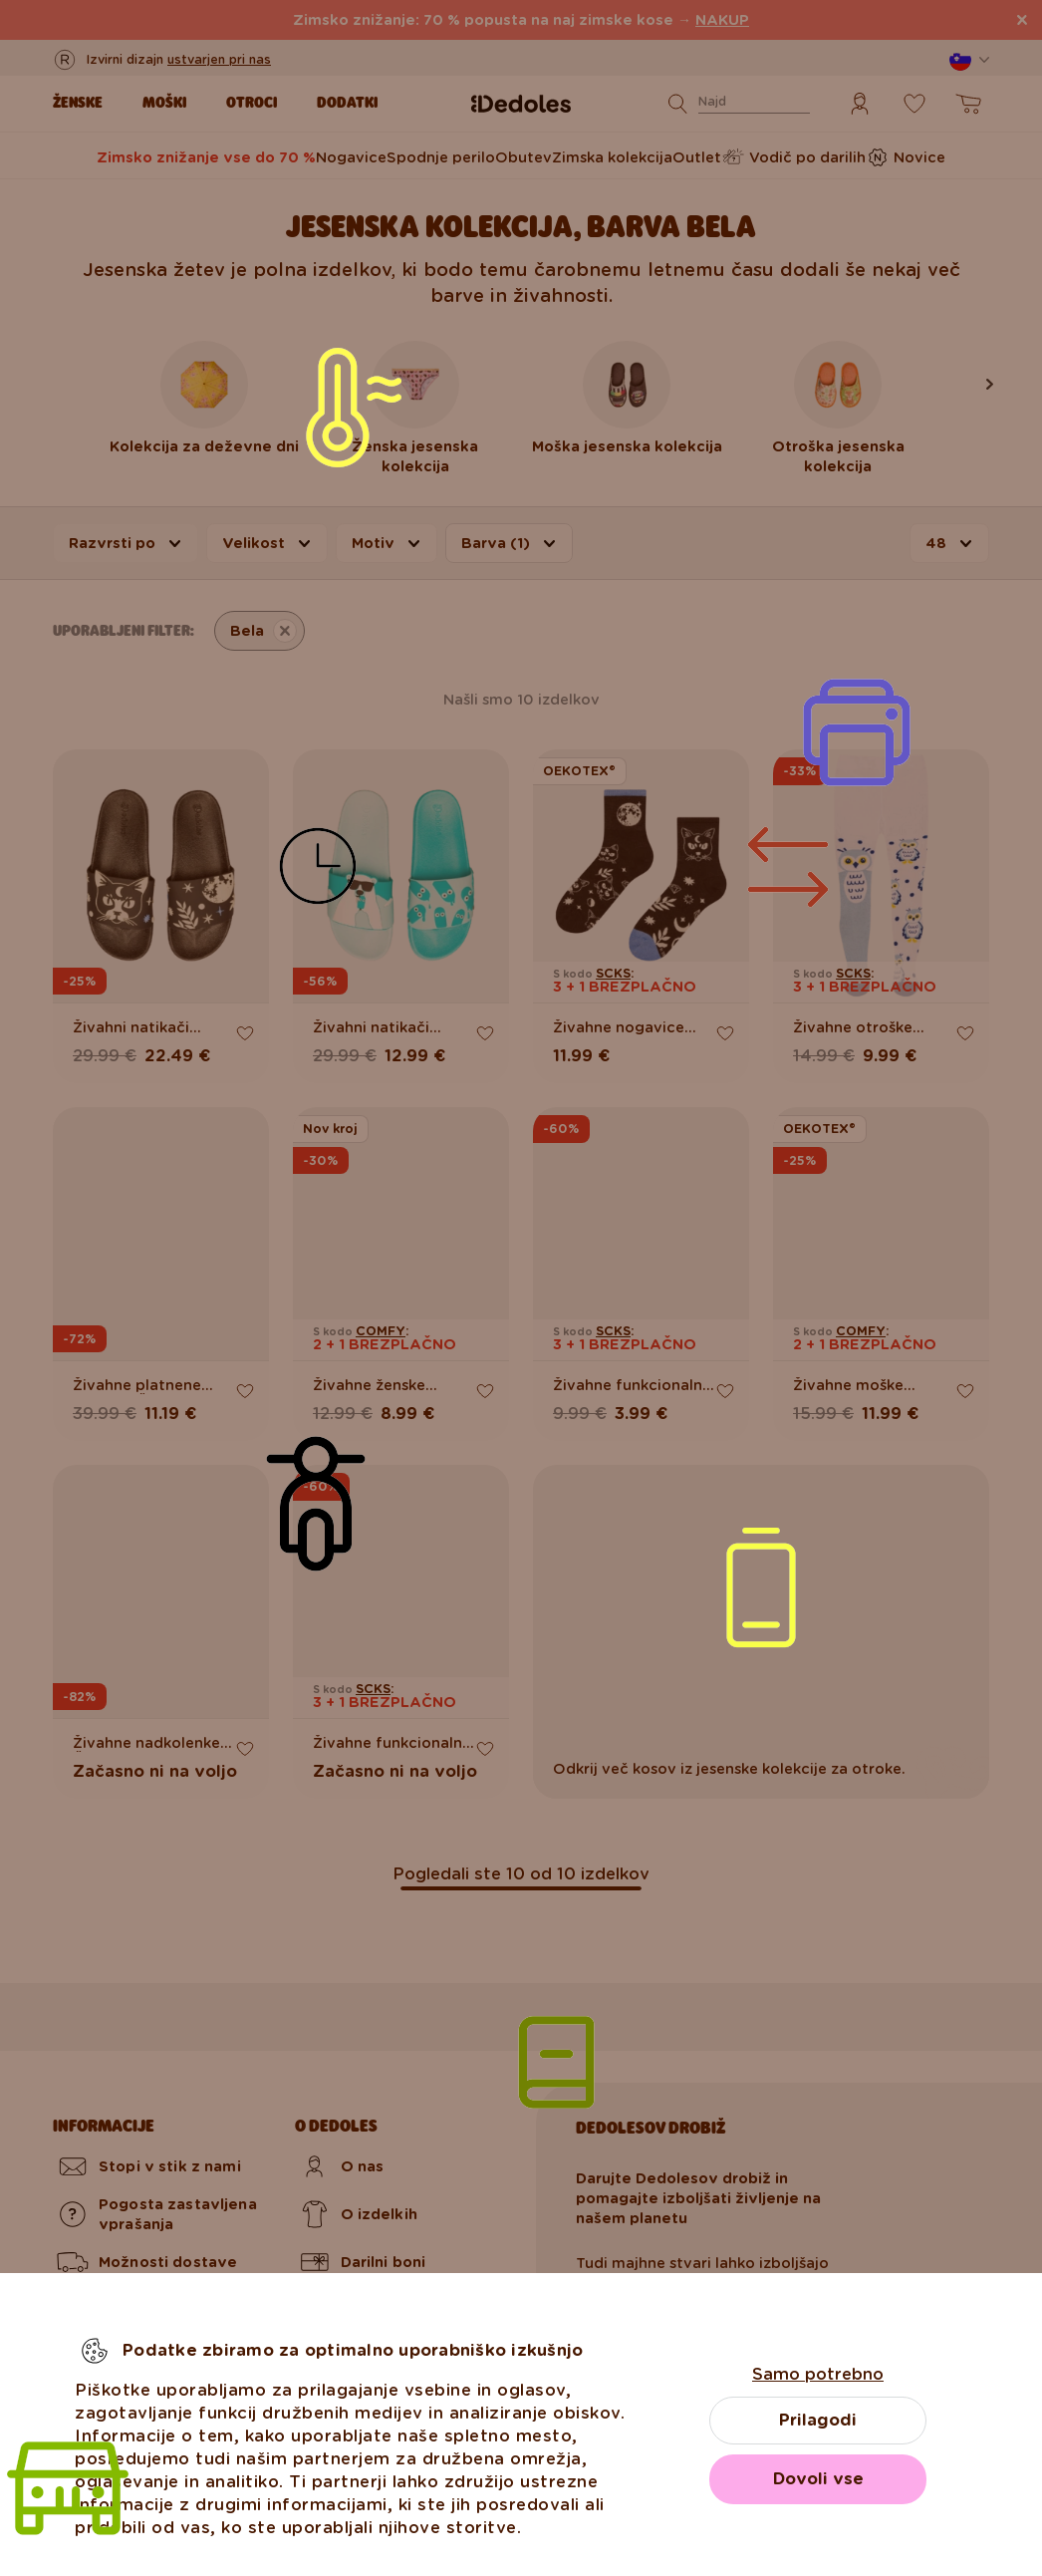  I want to click on view current time, so click(318, 866).